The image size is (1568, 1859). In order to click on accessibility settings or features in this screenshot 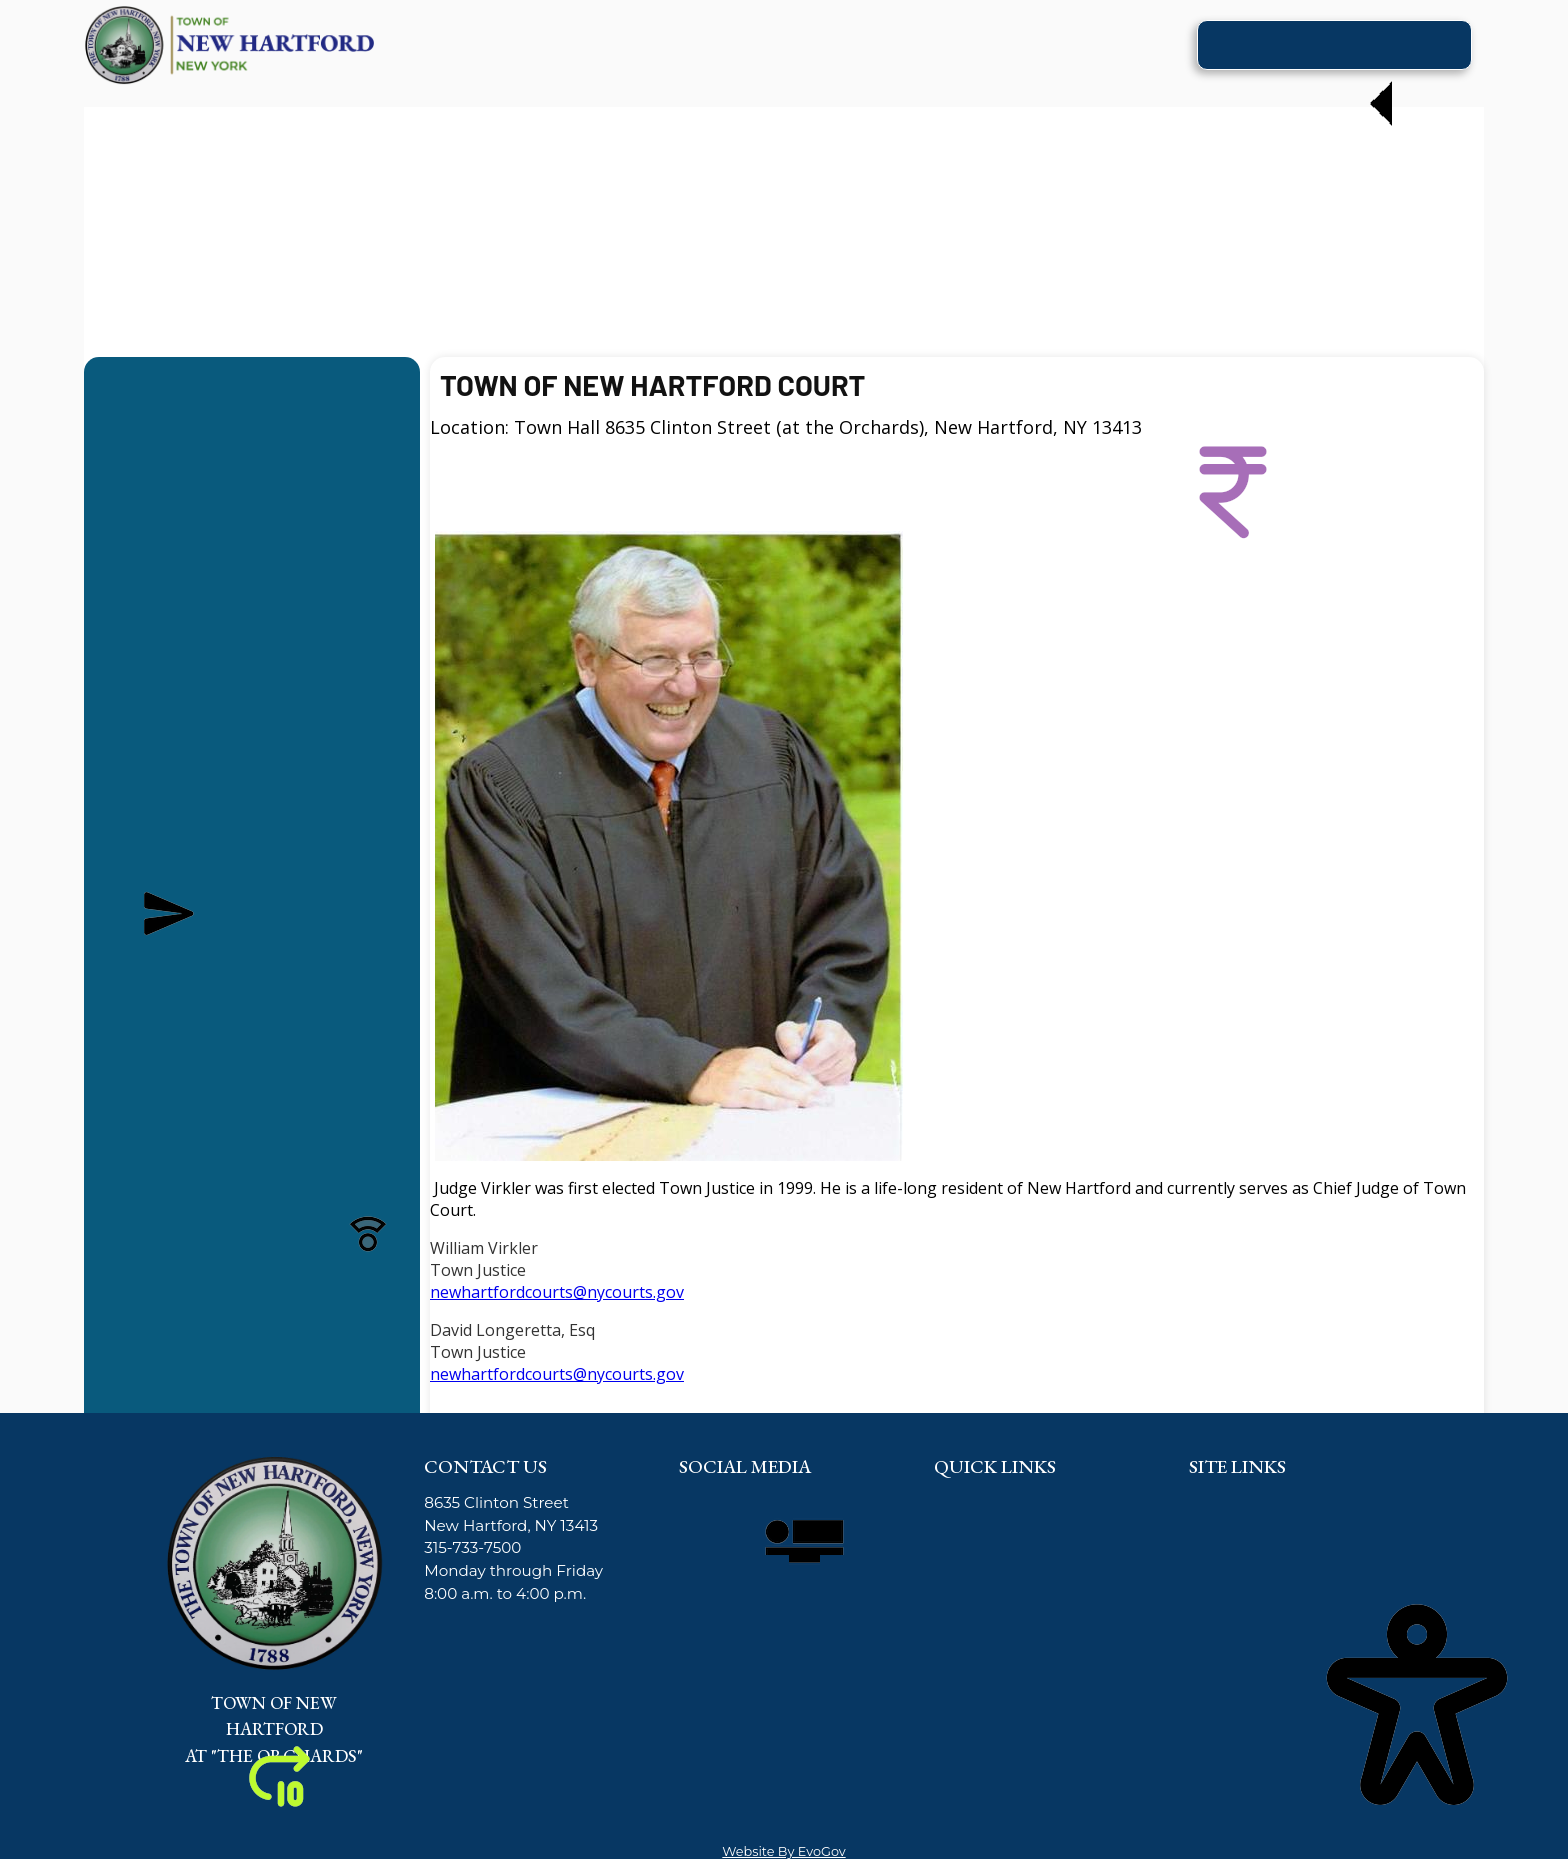, I will do `click(1417, 1708)`.